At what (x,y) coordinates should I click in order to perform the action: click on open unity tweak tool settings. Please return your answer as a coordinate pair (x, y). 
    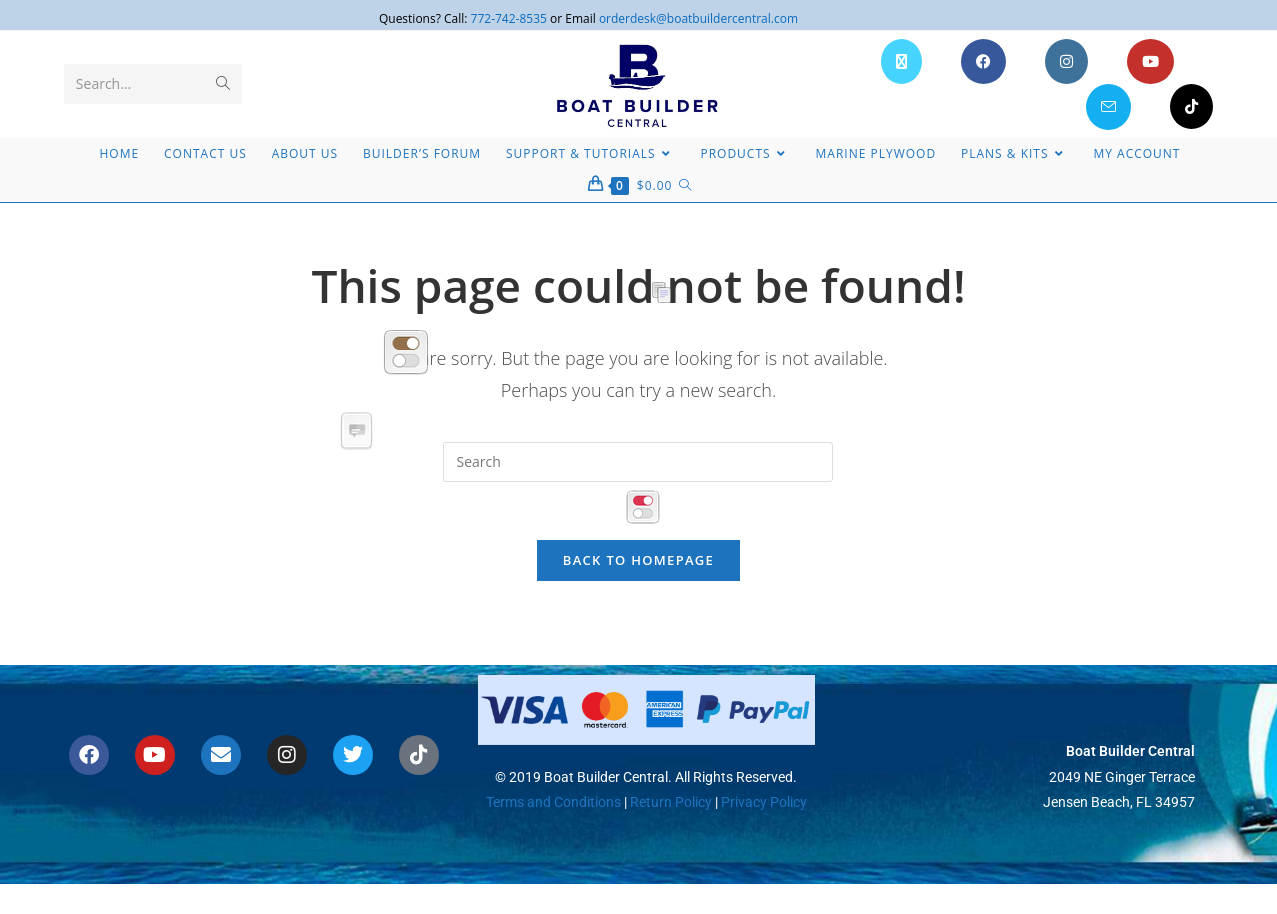
    Looking at the image, I should click on (406, 352).